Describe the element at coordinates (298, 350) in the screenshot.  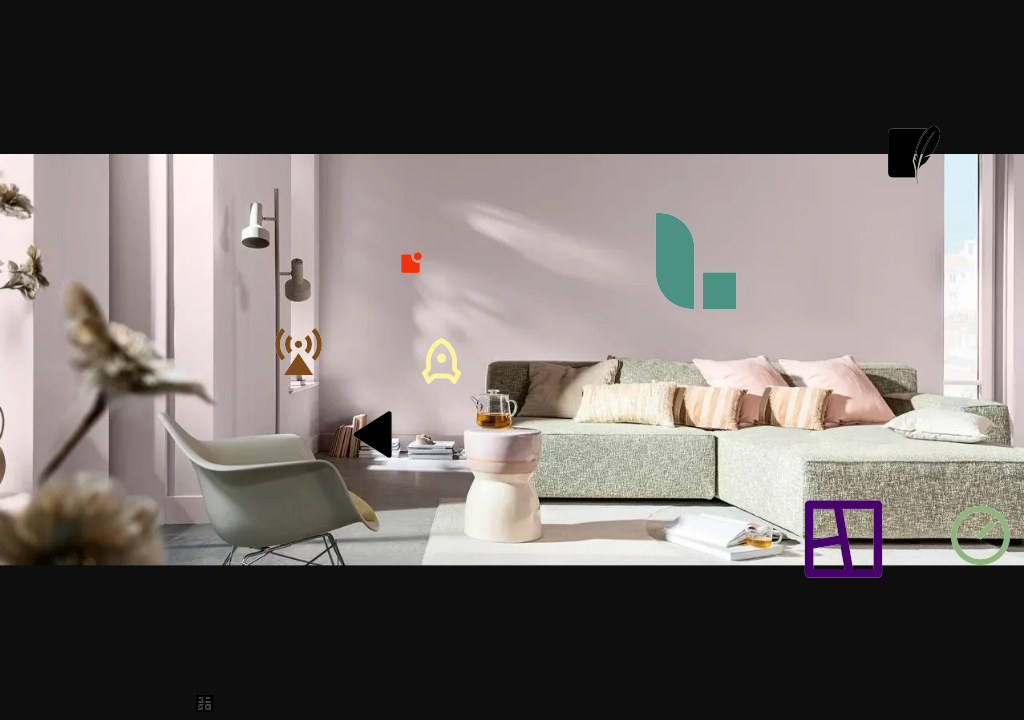
I see `access wireless network or broadcasting settings` at that location.